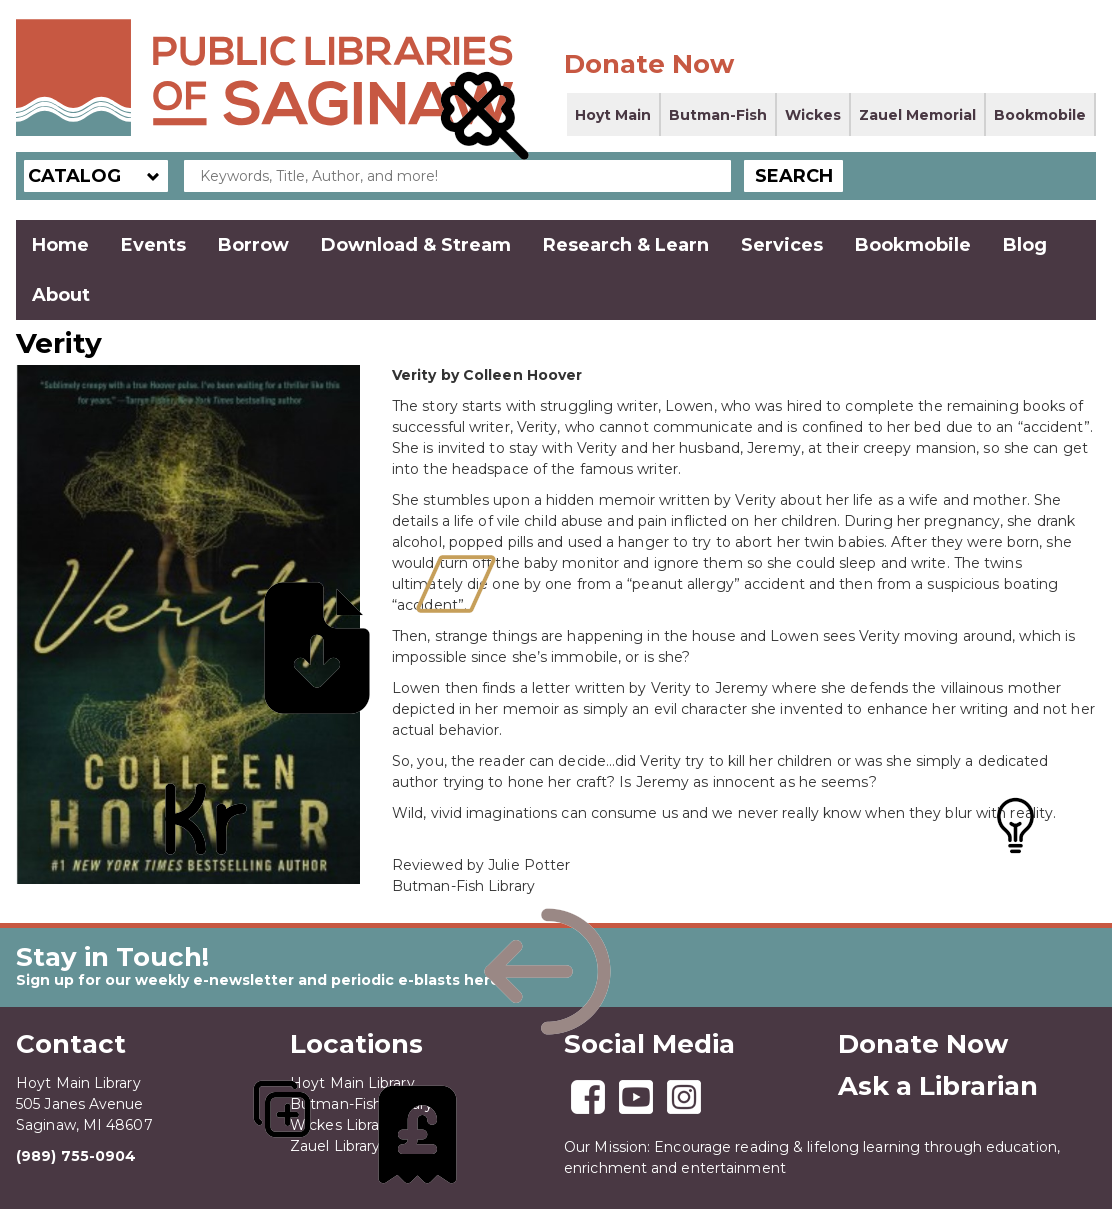  I want to click on view receipt or transaction in British pounds, so click(417, 1134).